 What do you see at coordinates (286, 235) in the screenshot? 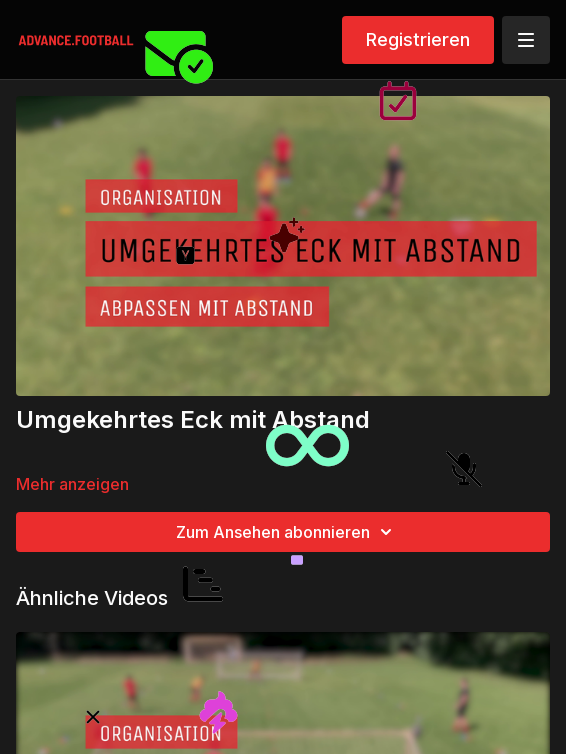
I see `indicates AI-generated or enhanced content` at bounding box center [286, 235].